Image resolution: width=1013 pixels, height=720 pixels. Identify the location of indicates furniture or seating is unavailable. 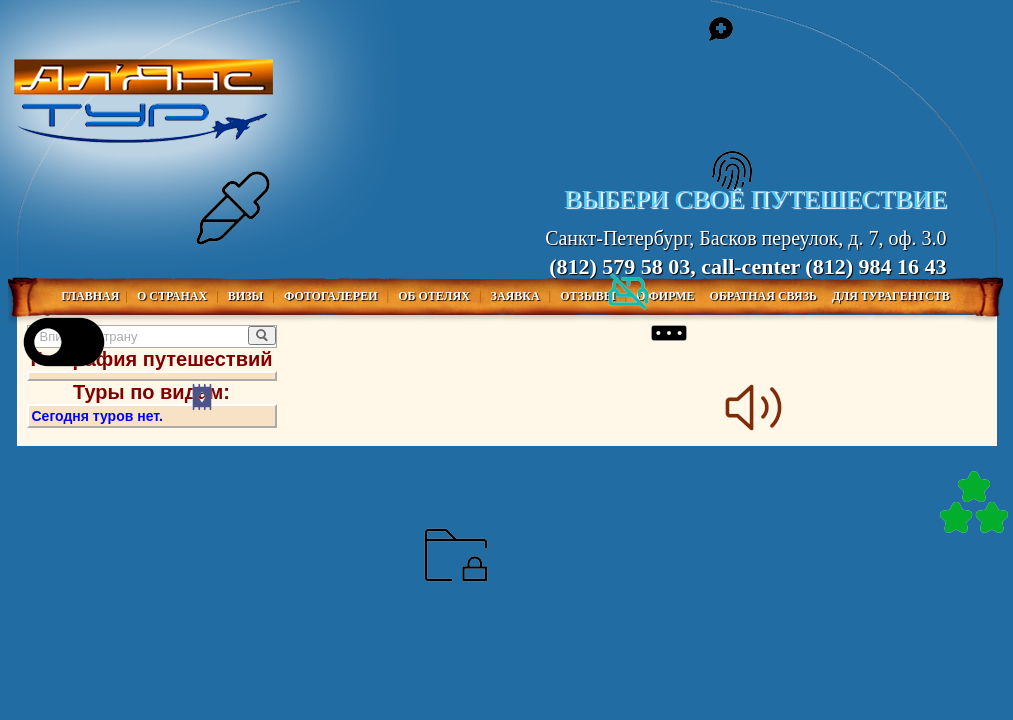
(628, 291).